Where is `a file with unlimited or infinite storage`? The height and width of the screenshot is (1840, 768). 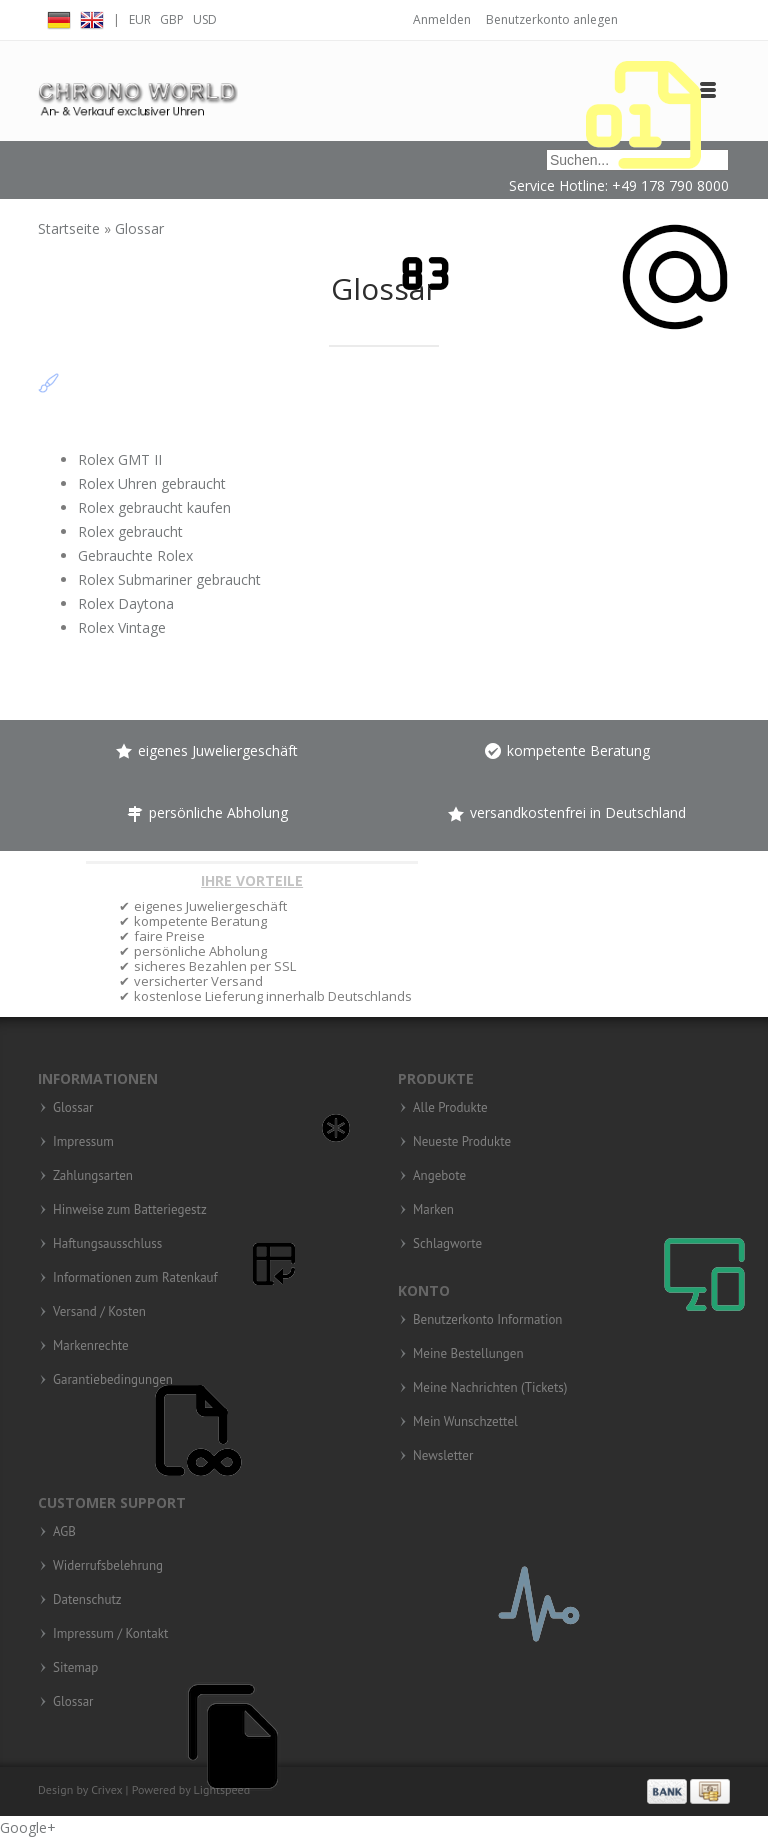 a file with unlimited or infinite storage is located at coordinates (191, 1430).